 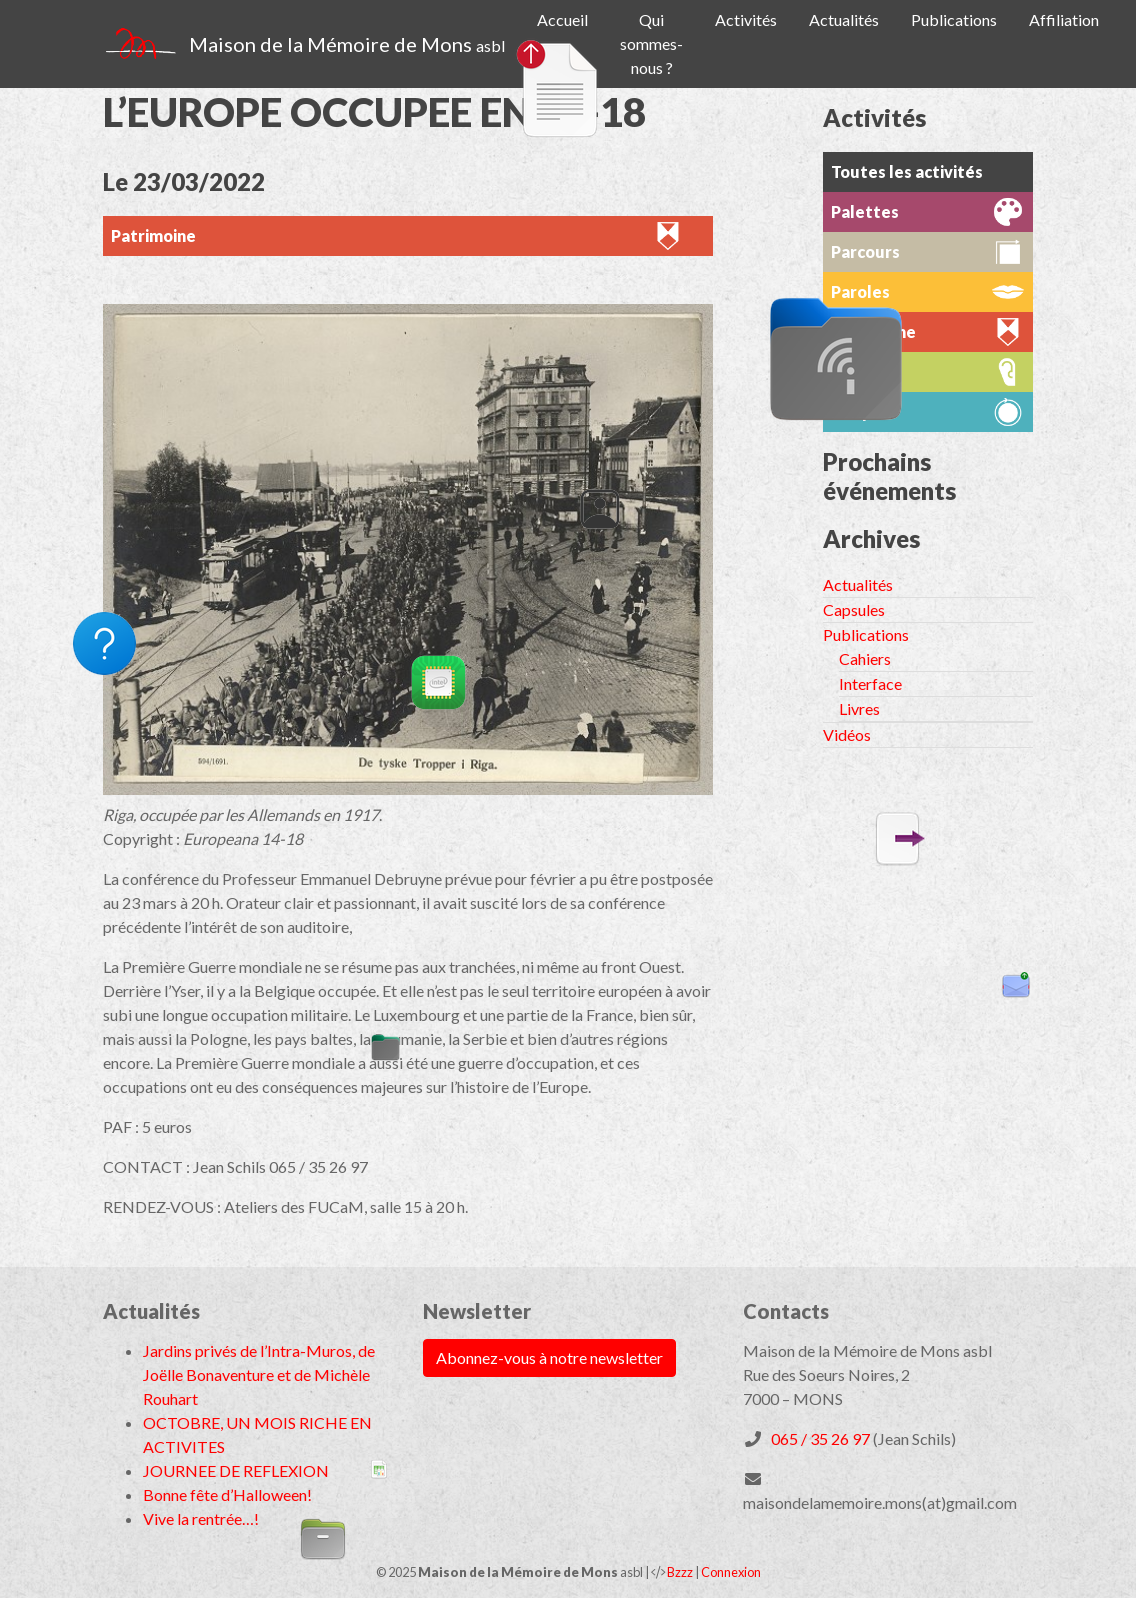 What do you see at coordinates (1016, 986) in the screenshot?
I see `indicates email was successfully sent` at bounding box center [1016, 986].